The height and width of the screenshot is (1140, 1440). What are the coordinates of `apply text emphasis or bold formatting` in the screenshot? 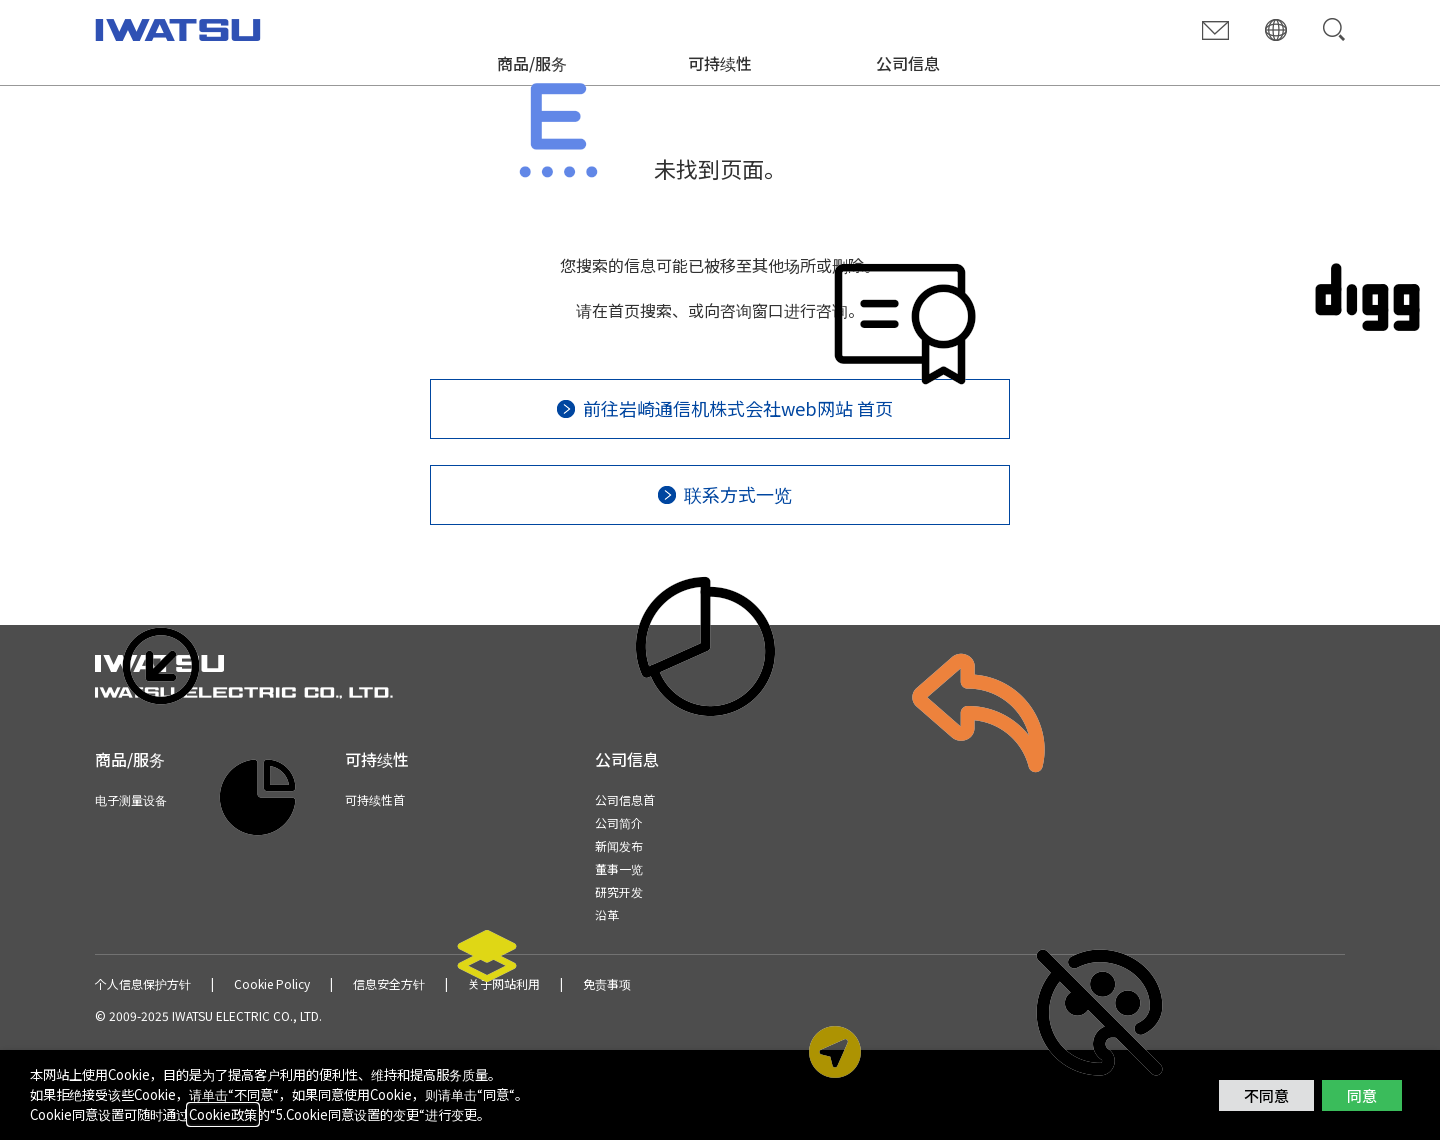 It's located at (558, 127).